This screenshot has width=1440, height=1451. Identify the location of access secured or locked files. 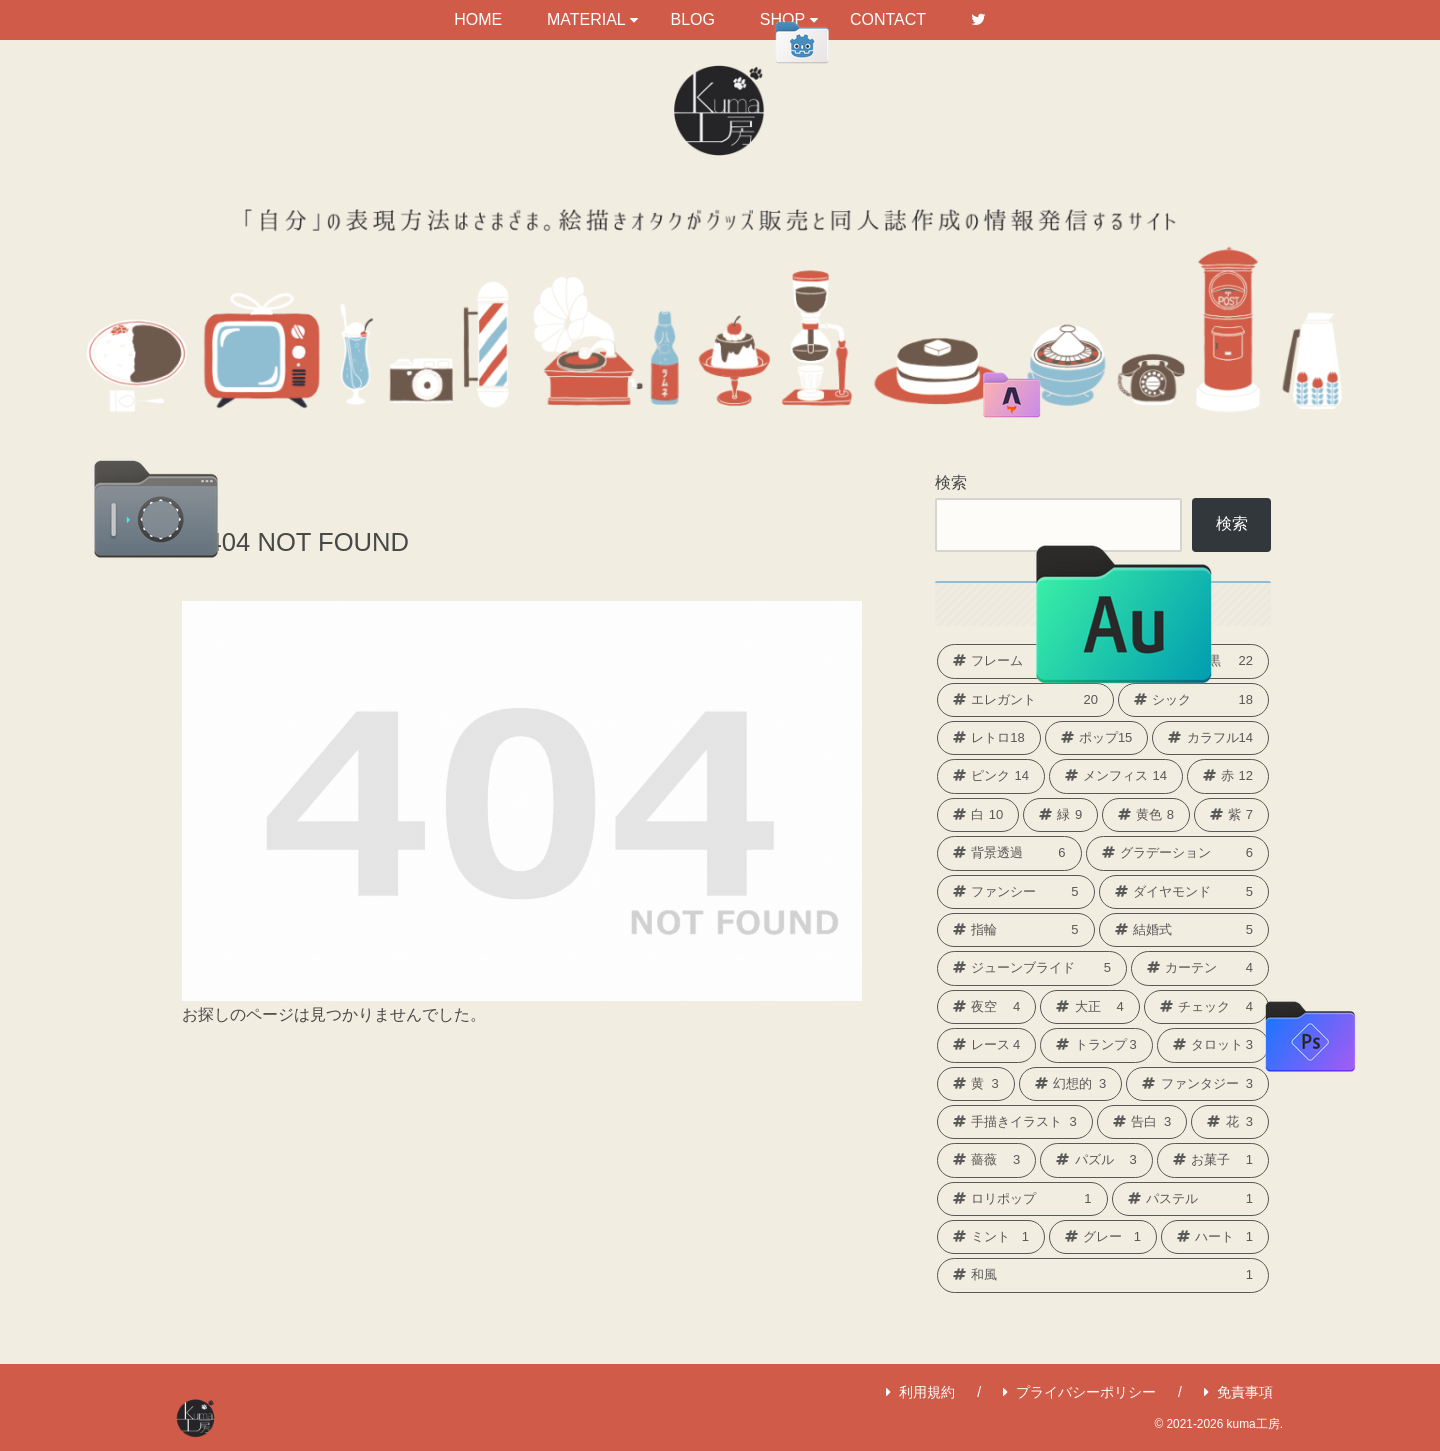
(155, 512).